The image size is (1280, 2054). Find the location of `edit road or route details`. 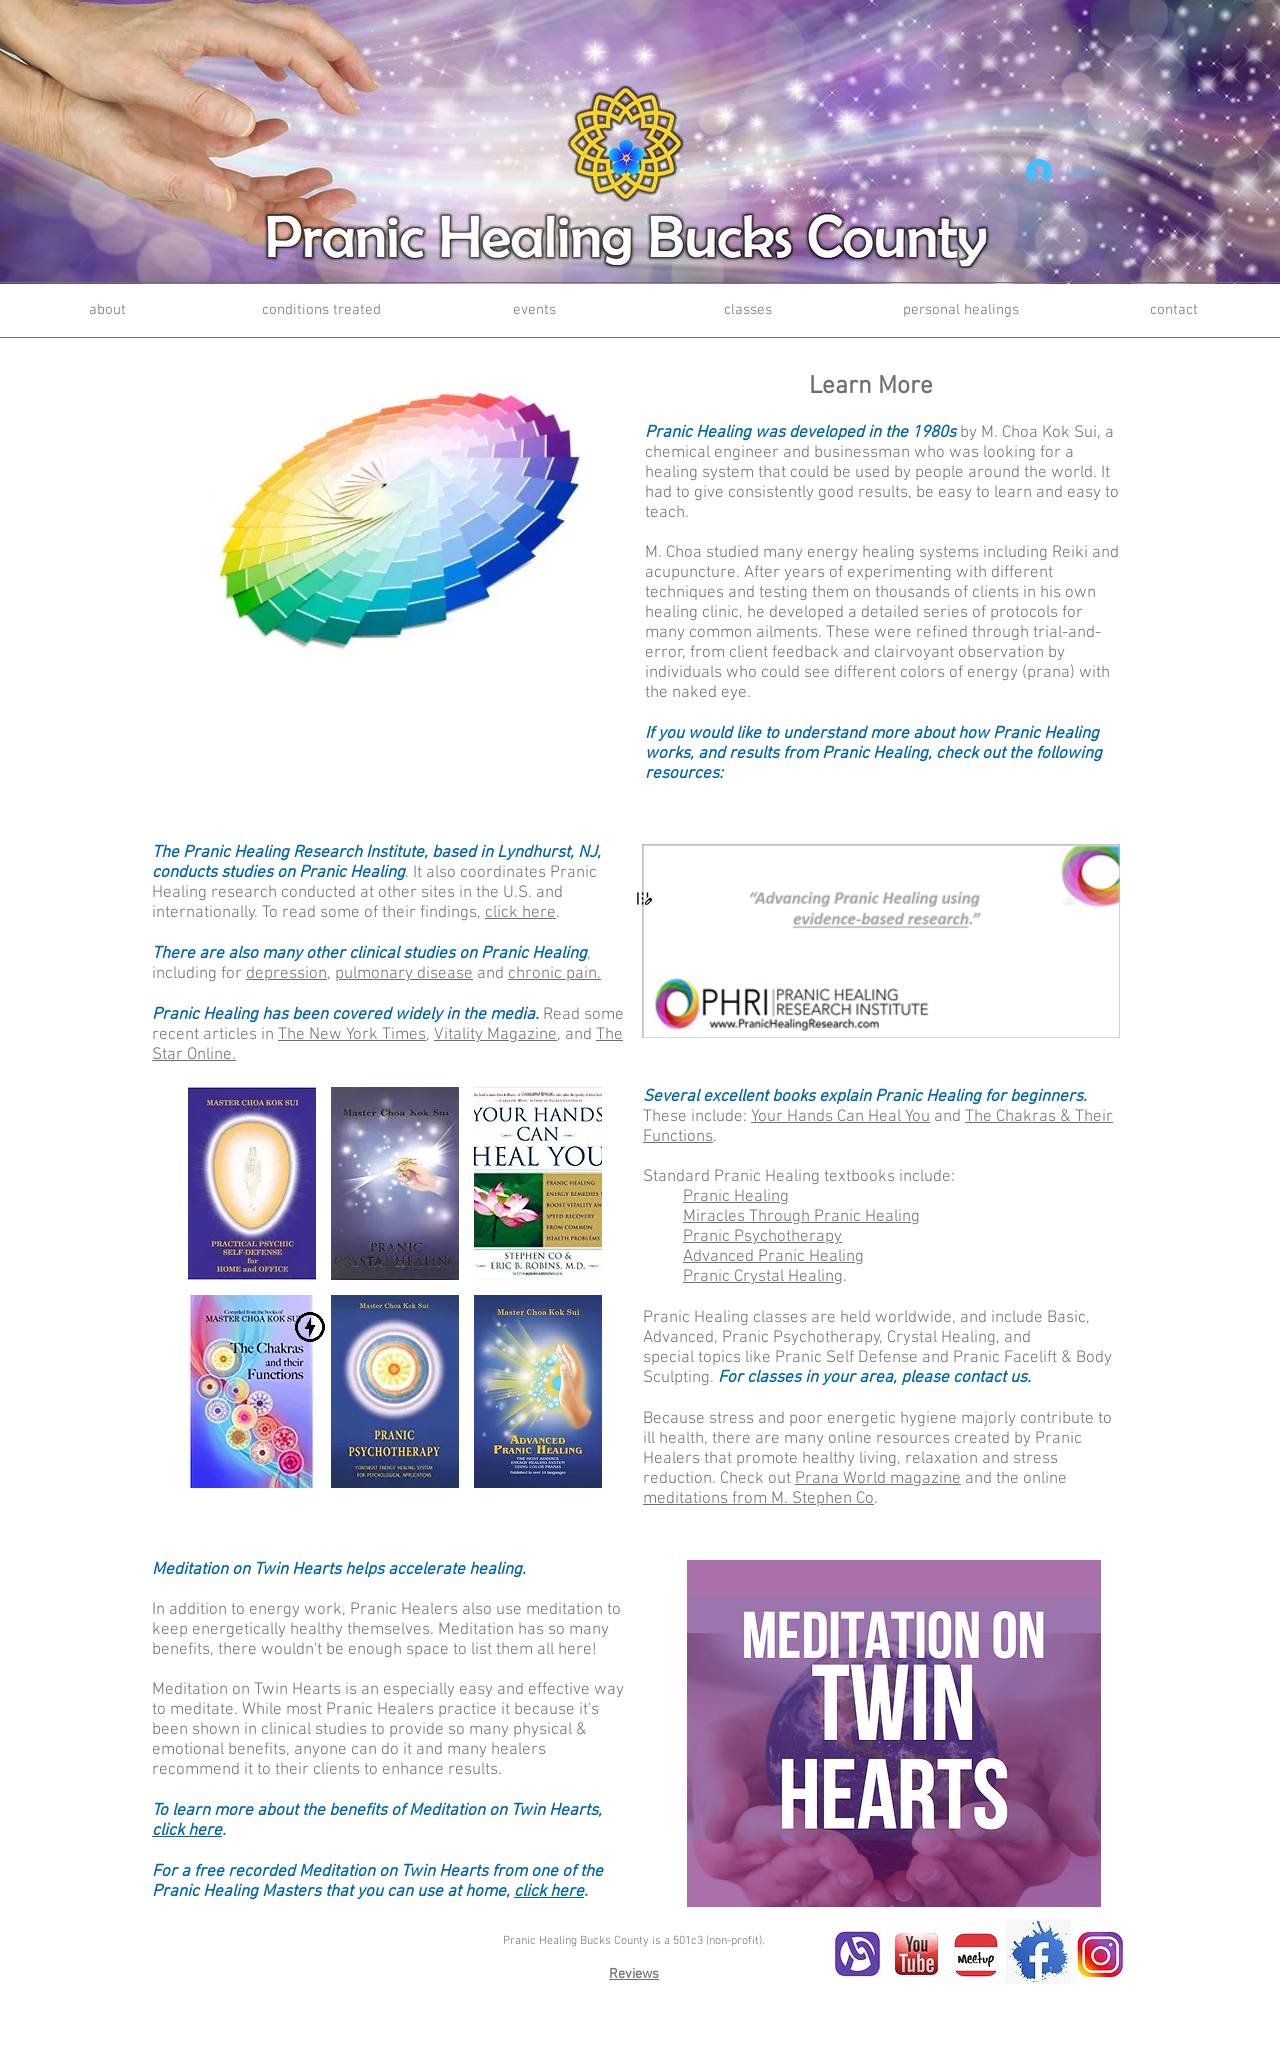

edit road or route details is located at coordinates (643, 898).